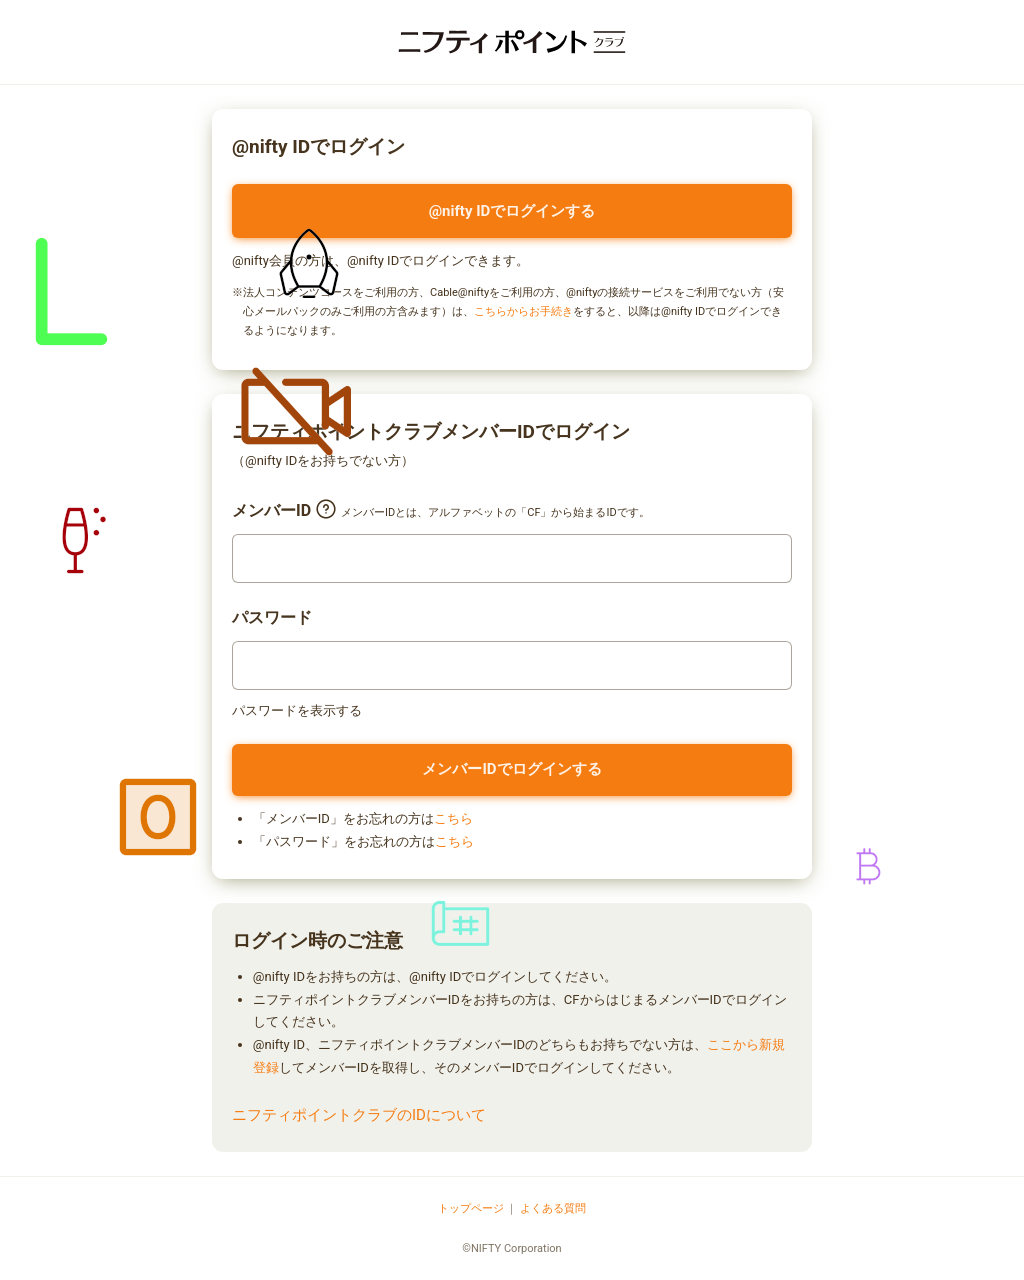 This screenshot has height=1280, width=1024. Describe the element at coordinates (292, 411) in the screenshot. I see `turn off camera or disable video` at that location.